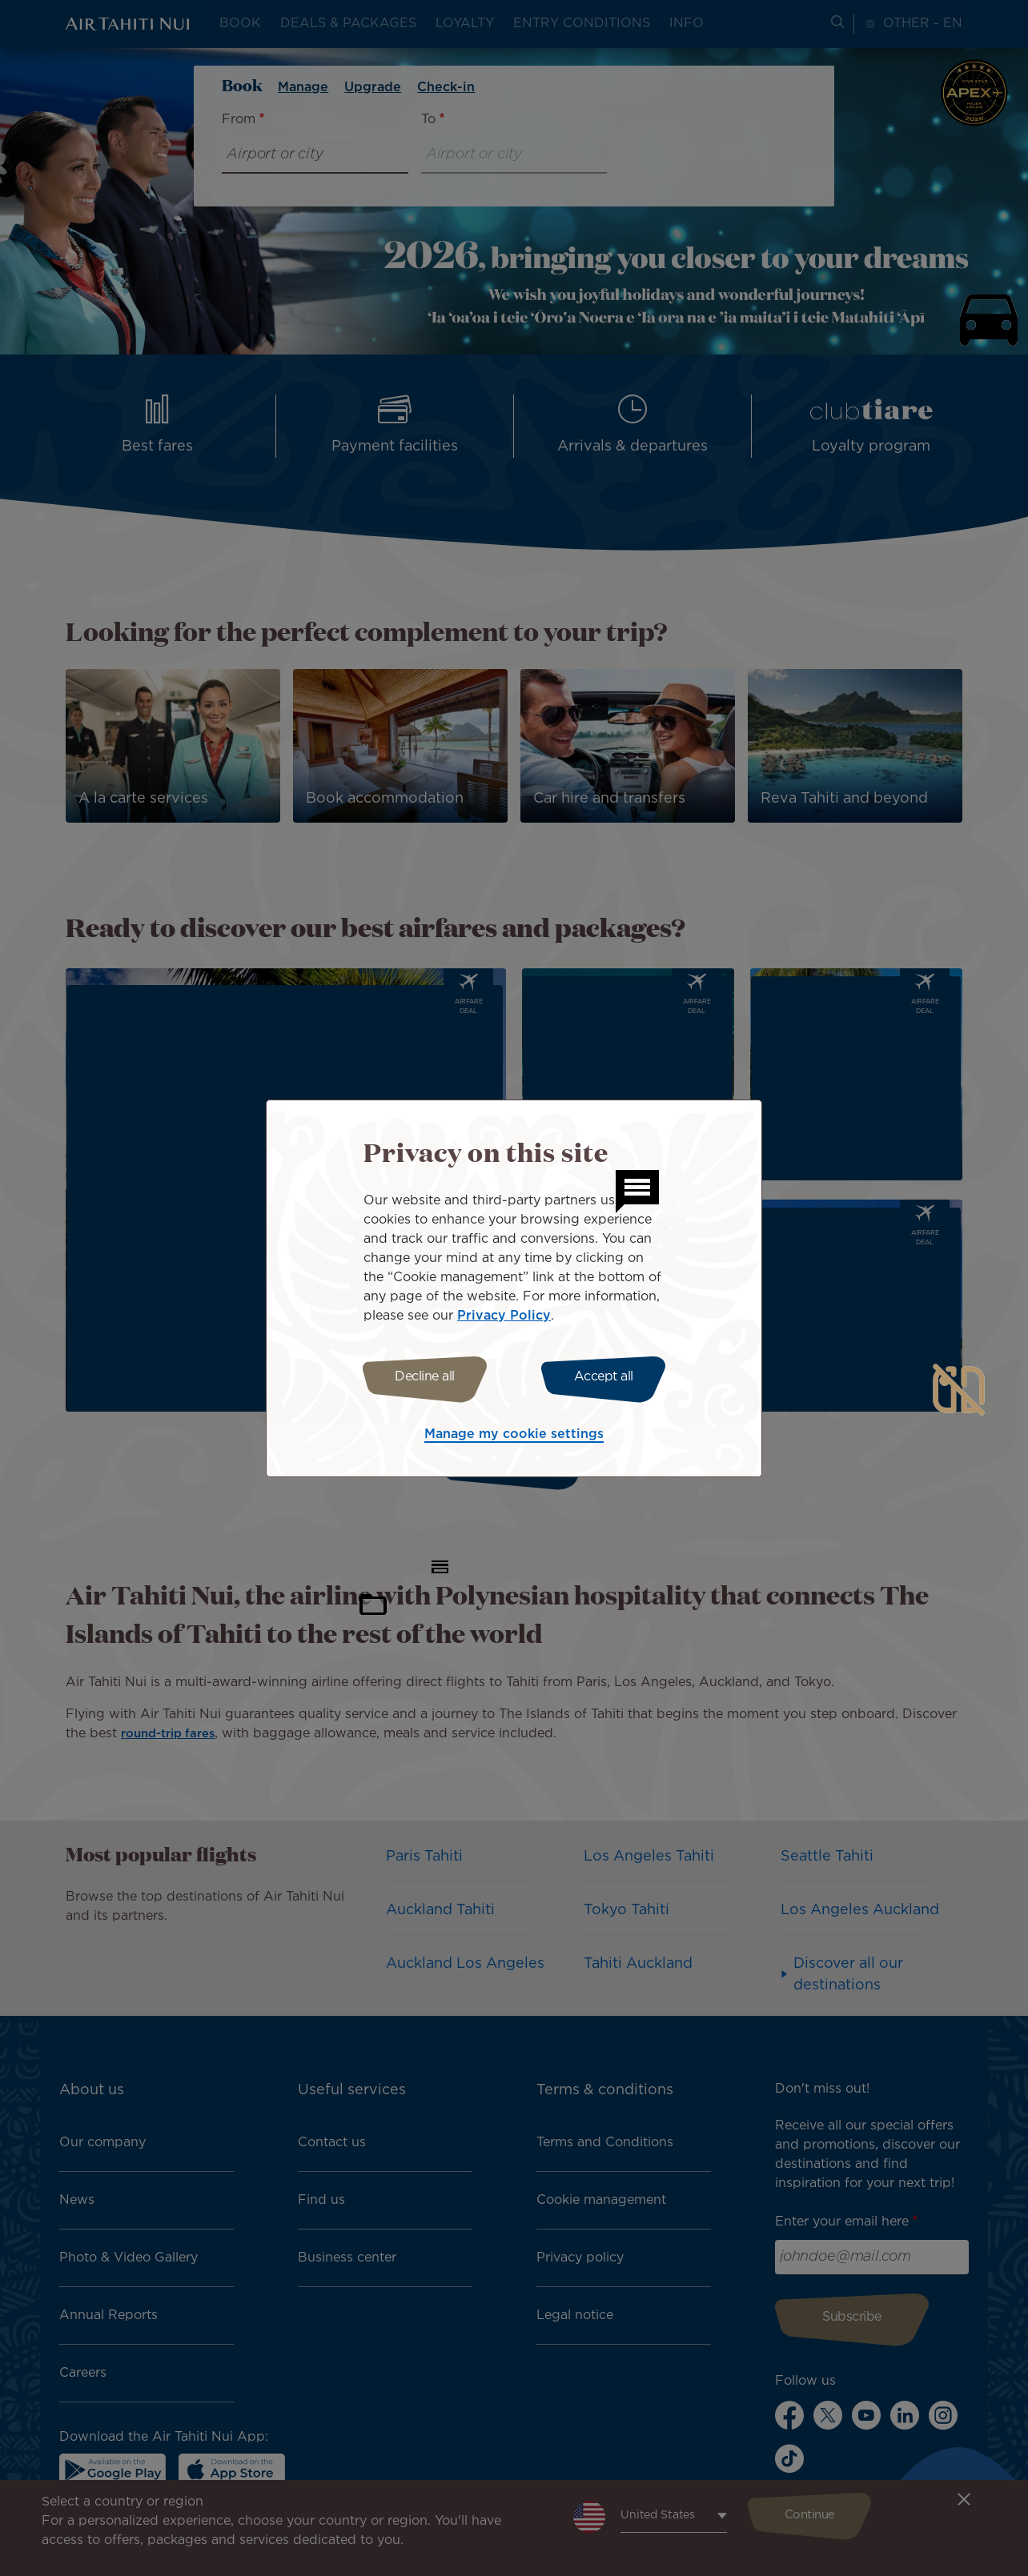 This screenshot has height=2576, width=1028. I want to click on open folder to view contents, so click(373, 1604).